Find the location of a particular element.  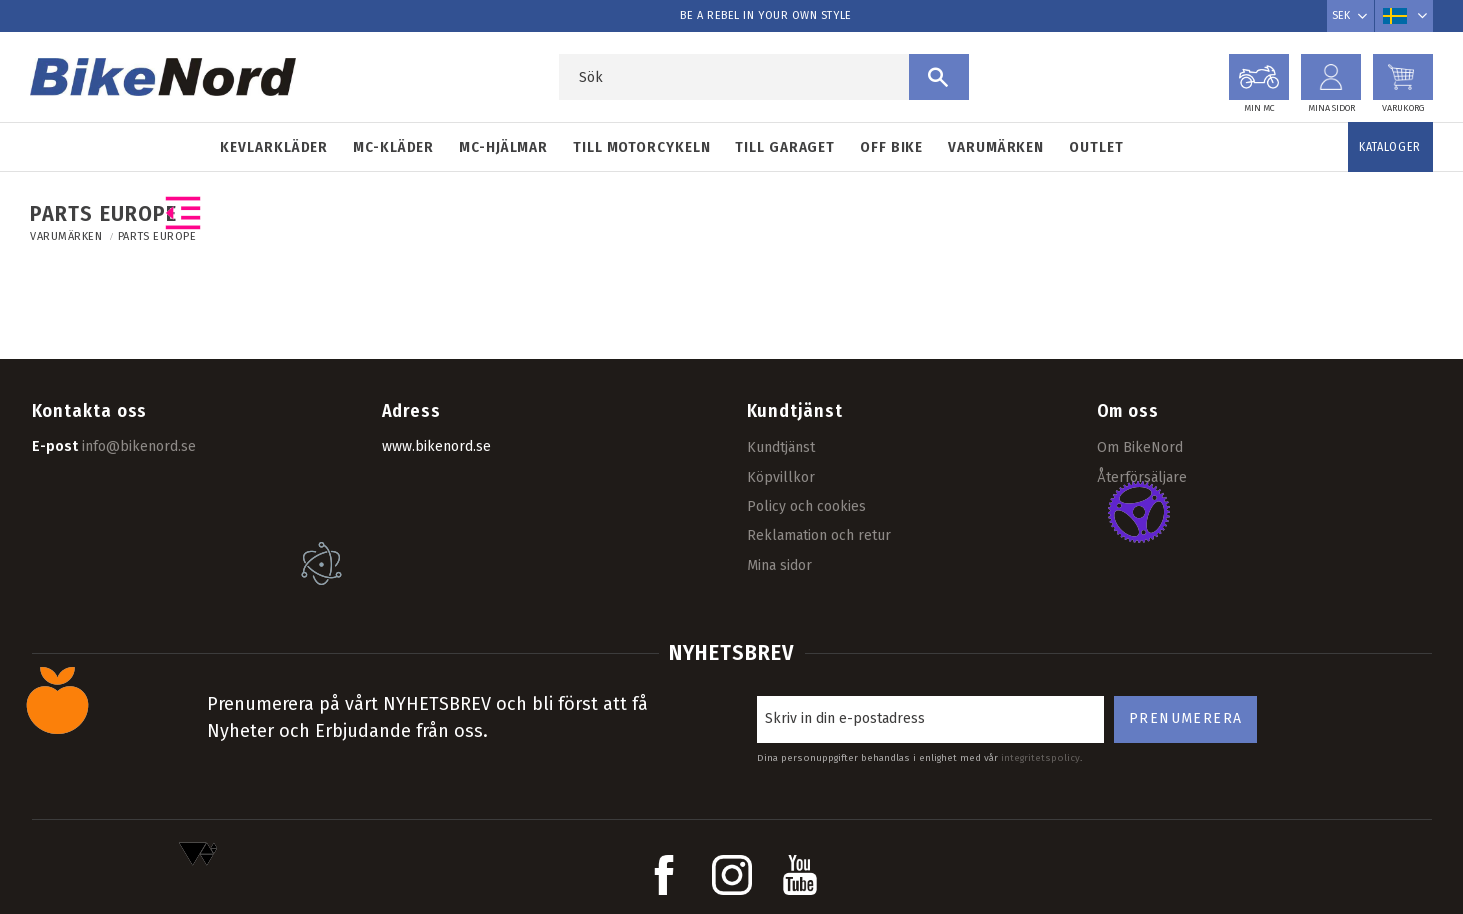

actix web framework logo is located at coordinates (1139, 512).